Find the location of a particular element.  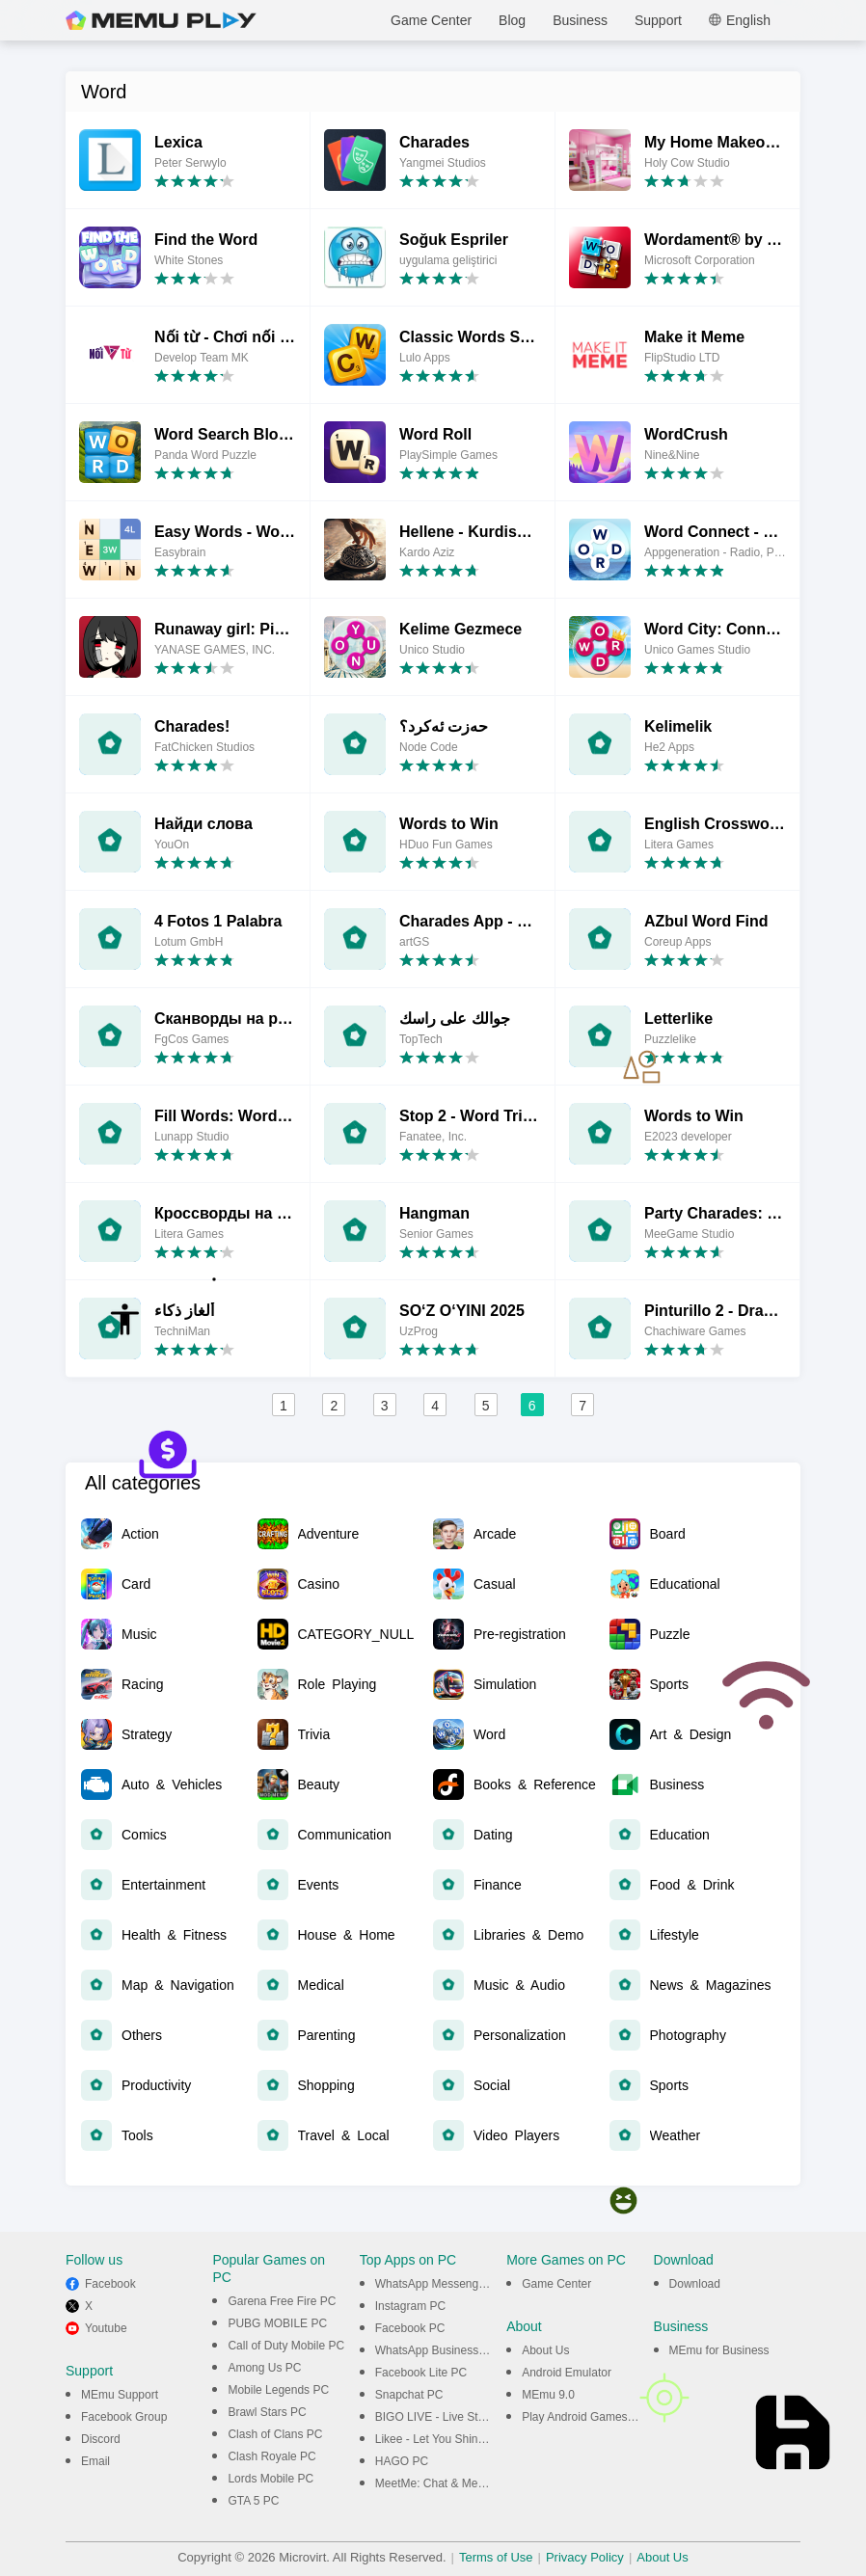

access shape tools or drawing options is located at coordinates (642, 1068).